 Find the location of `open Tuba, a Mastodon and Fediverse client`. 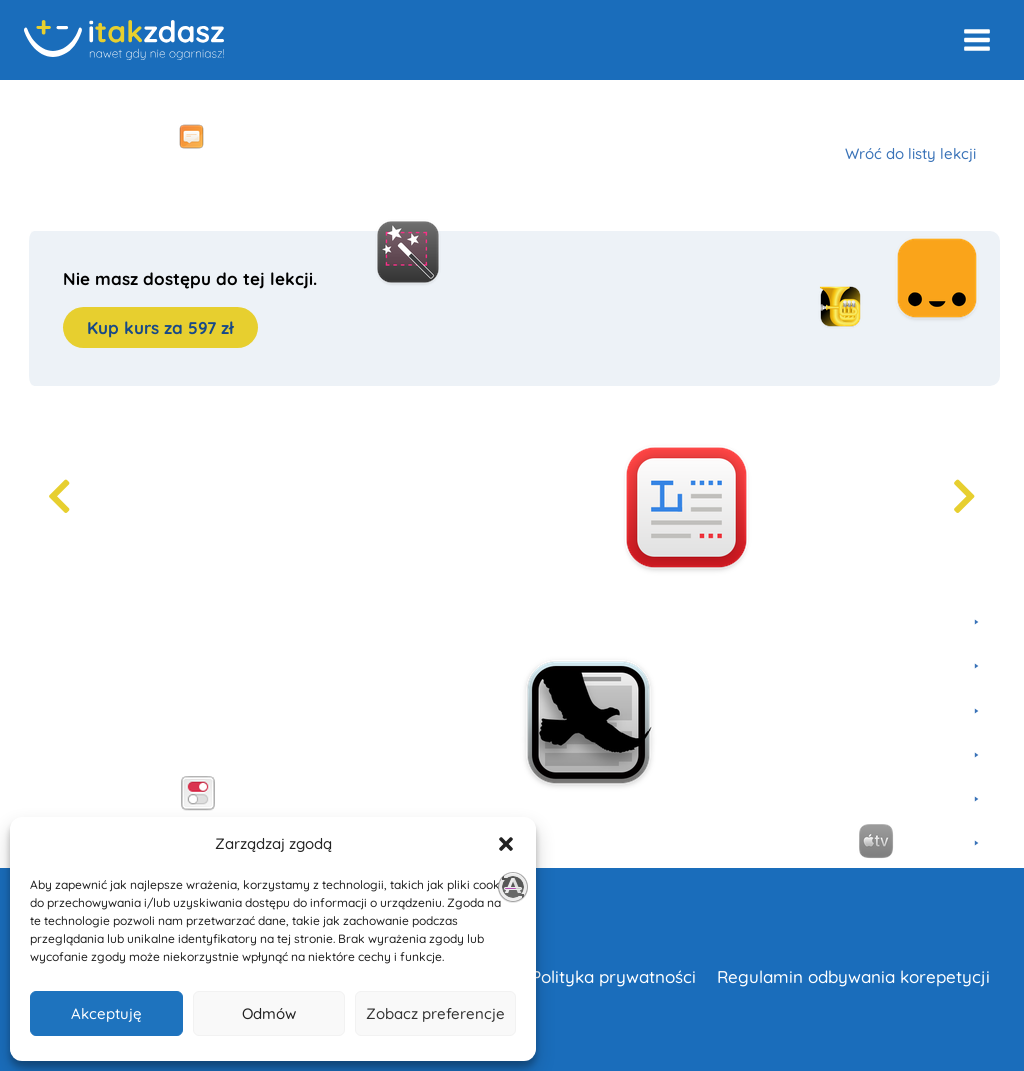

open Tuba, a Mastodon and Fediverse client is located at coordinates (840, 306).